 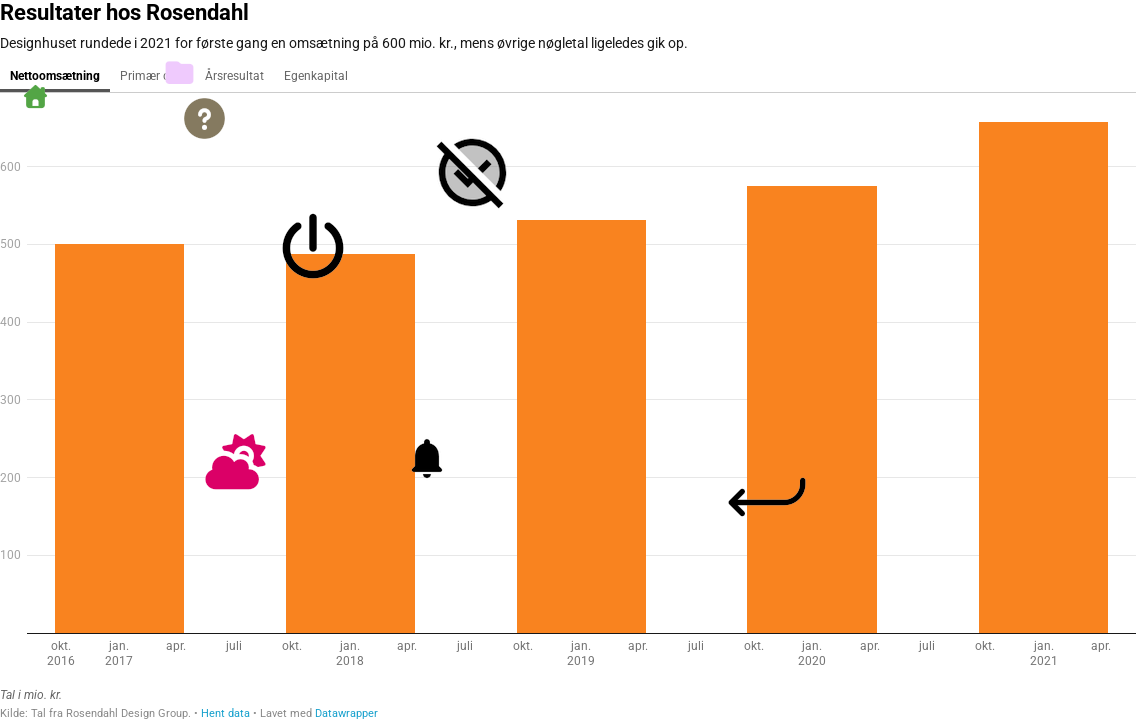 I want to click on access your files and documents, so click(x=179, y=73).